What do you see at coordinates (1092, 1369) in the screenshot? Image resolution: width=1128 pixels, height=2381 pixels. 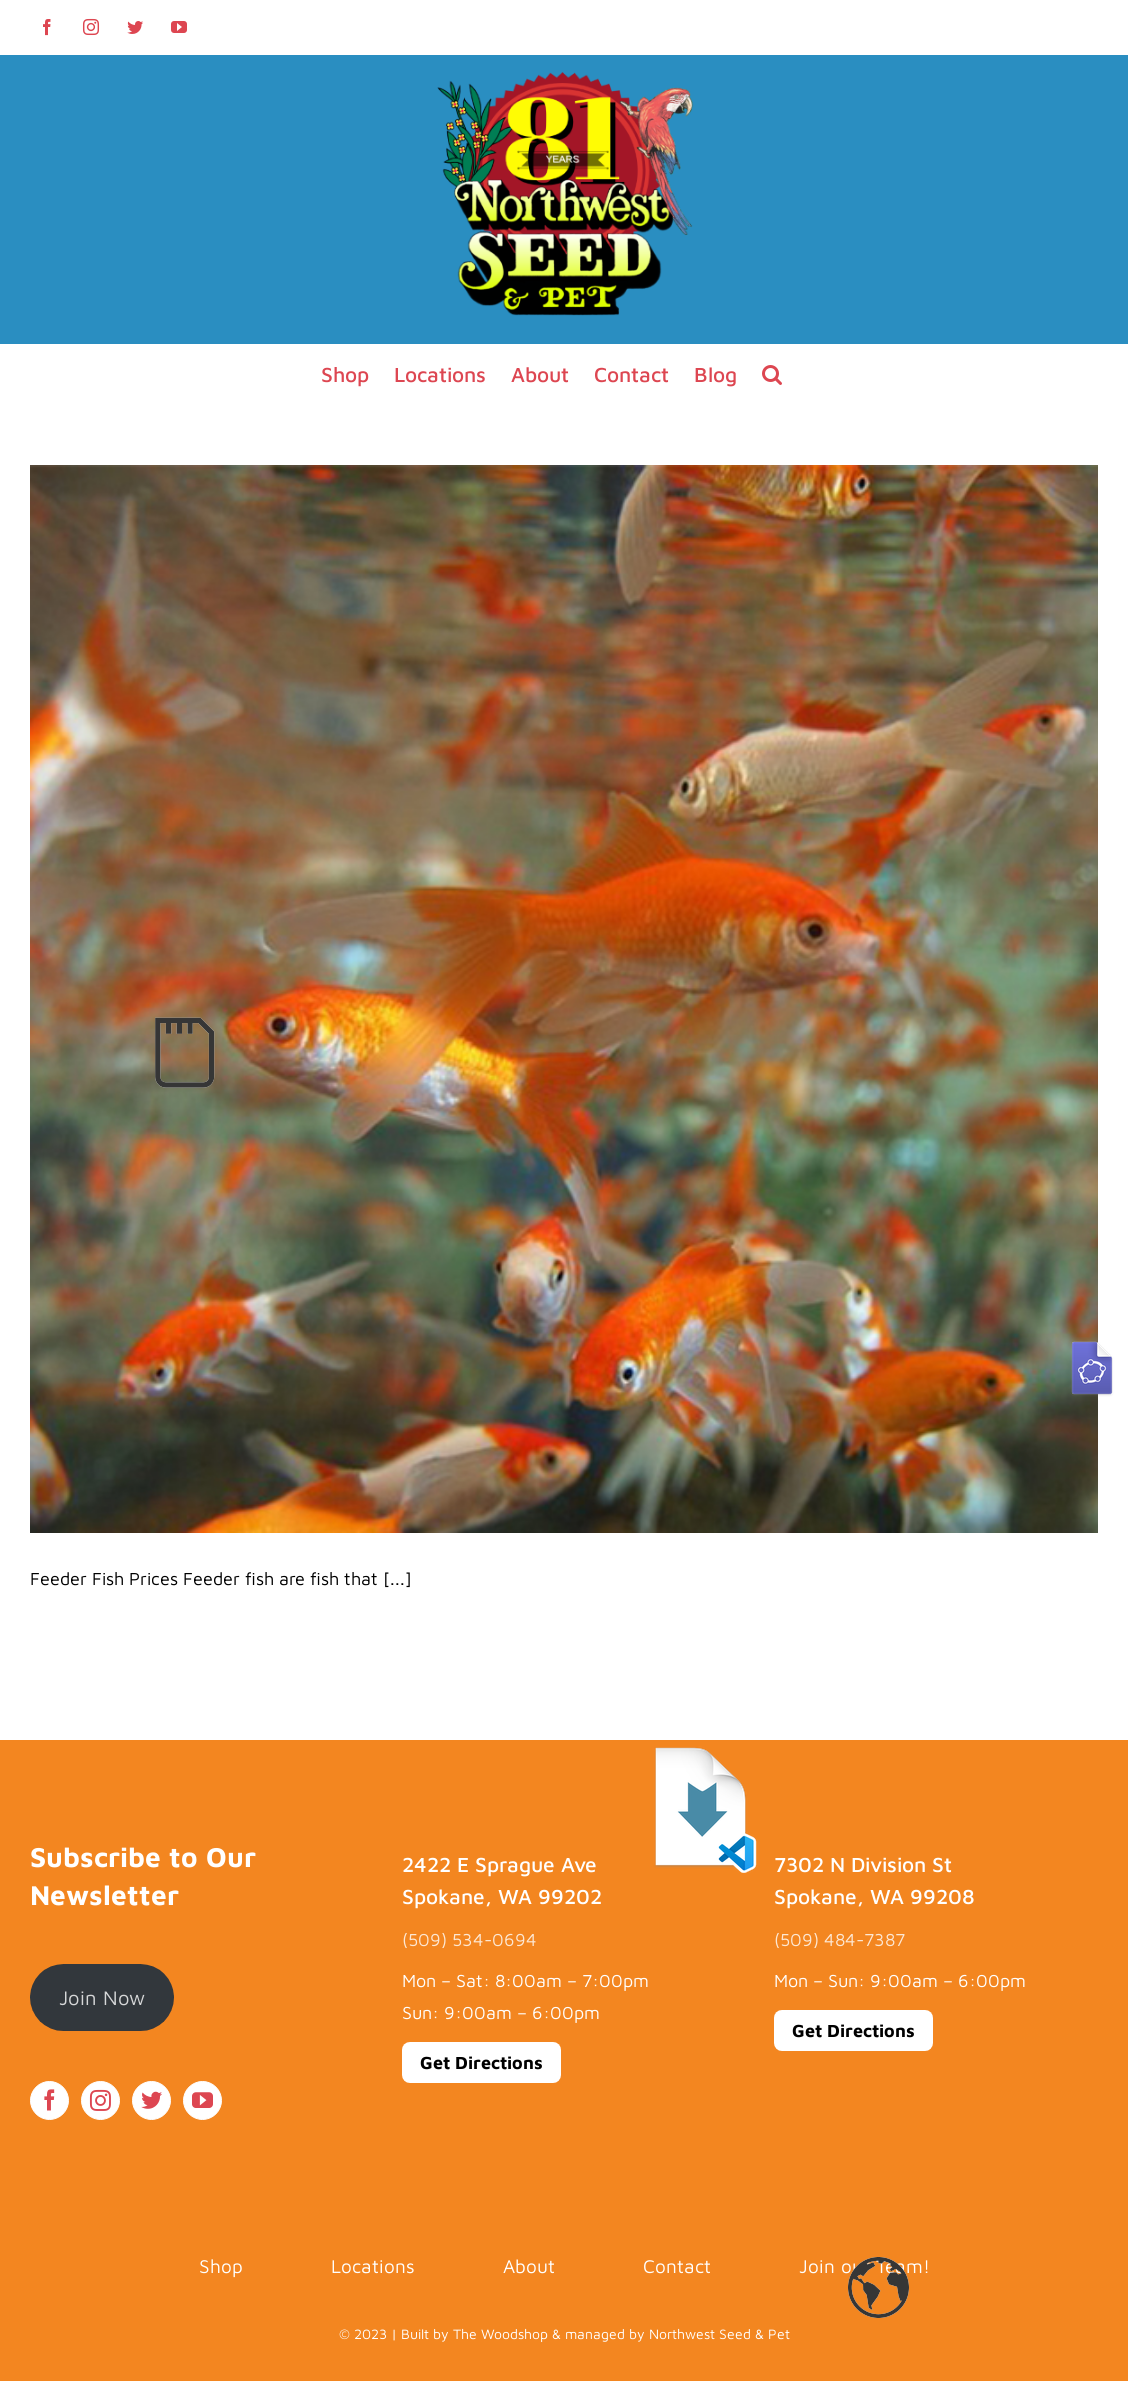 I see `a geogebra file document` at bounding box center [1092, 1369].